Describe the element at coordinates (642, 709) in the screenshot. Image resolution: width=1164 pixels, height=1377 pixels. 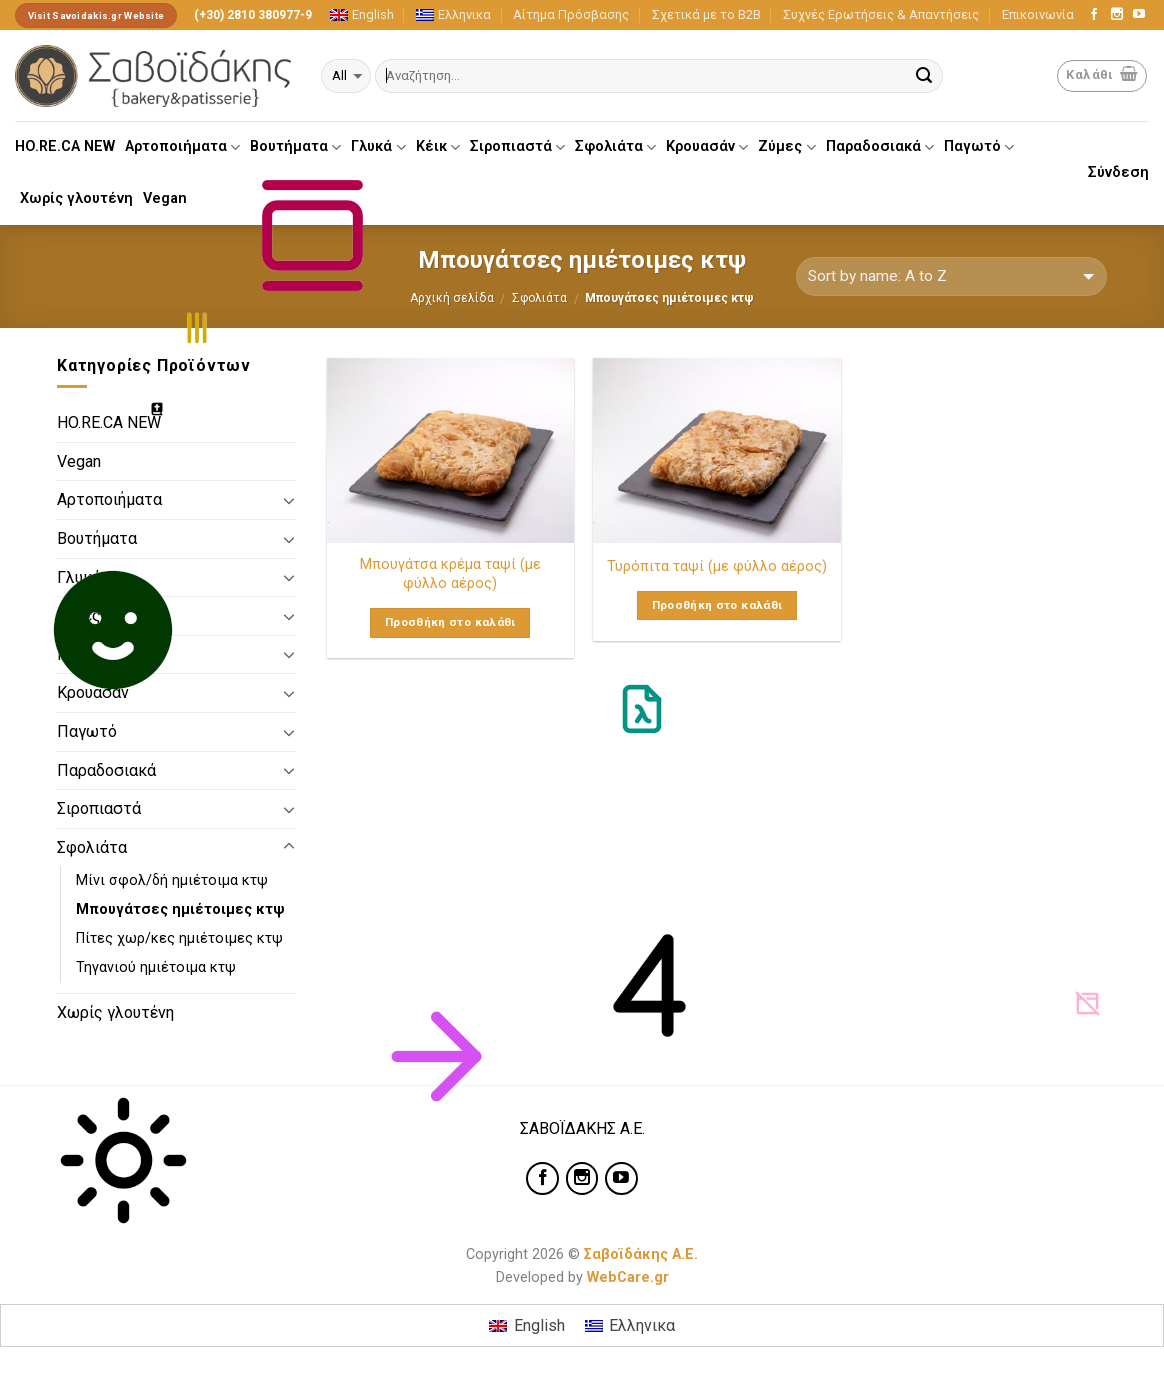
I see `open a lambda function file` at that location.